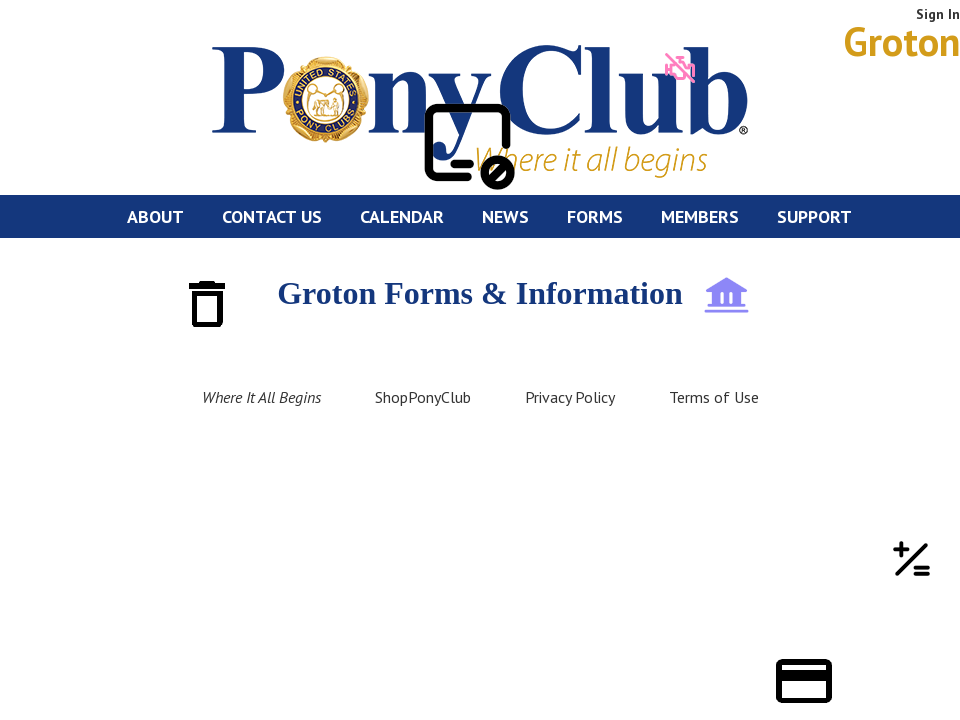 Image resolution: width=960 pixels, height=720 pixels. Describe the element at coordinates (207, 304) in the screenshot. I see `delete selected item` at that location.